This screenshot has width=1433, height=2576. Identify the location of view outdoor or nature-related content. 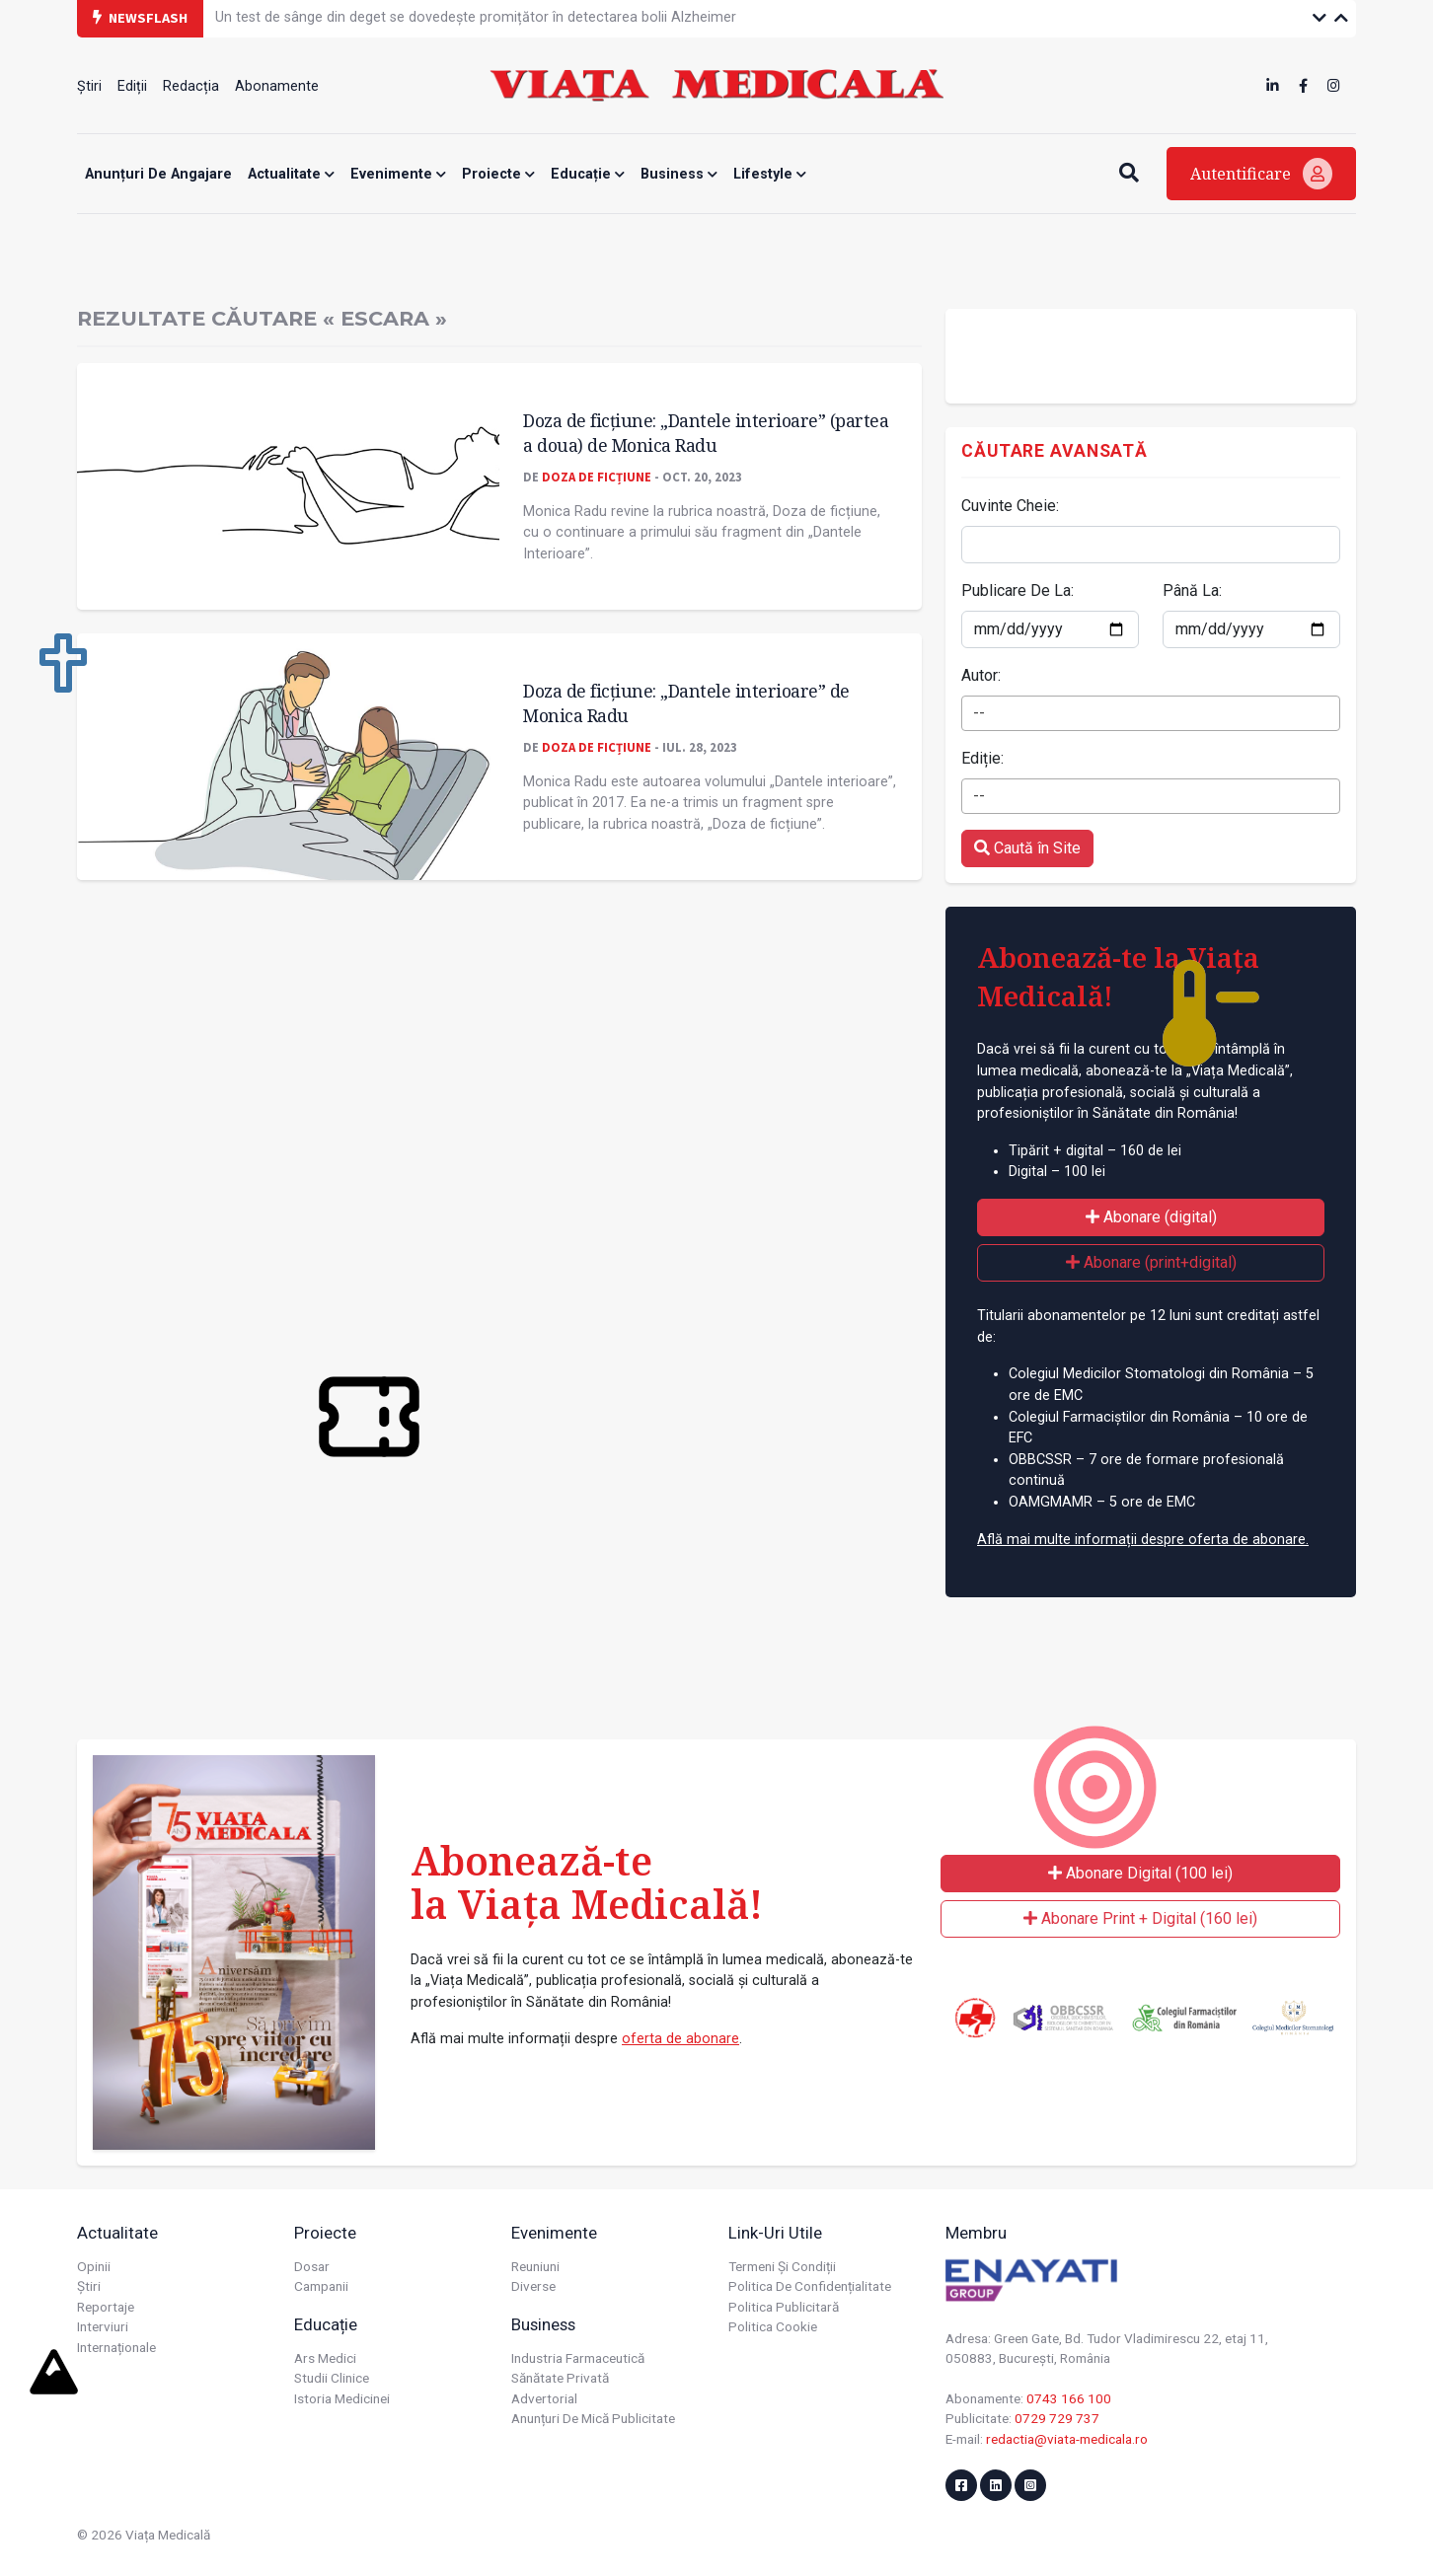
(53, 2373).